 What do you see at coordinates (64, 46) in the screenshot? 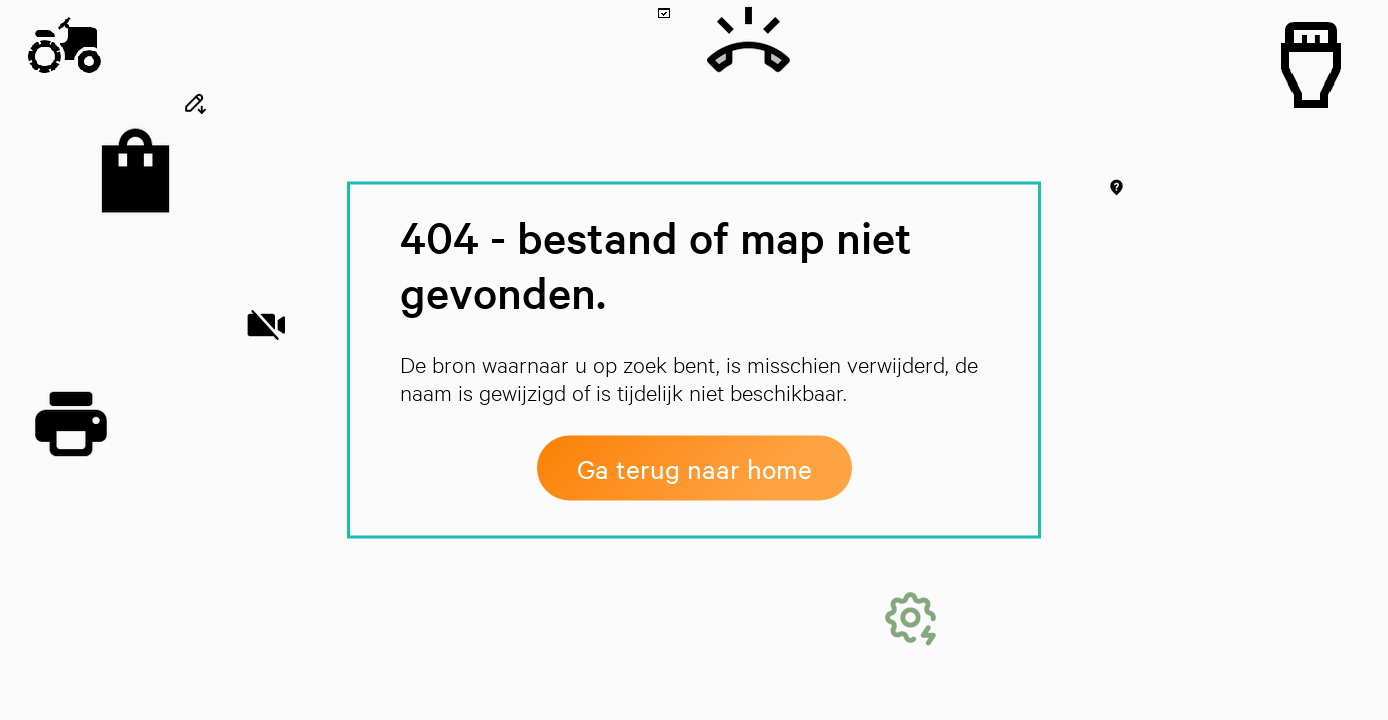
I see `access agricultural or farming features` at bounding box center [64, 46].